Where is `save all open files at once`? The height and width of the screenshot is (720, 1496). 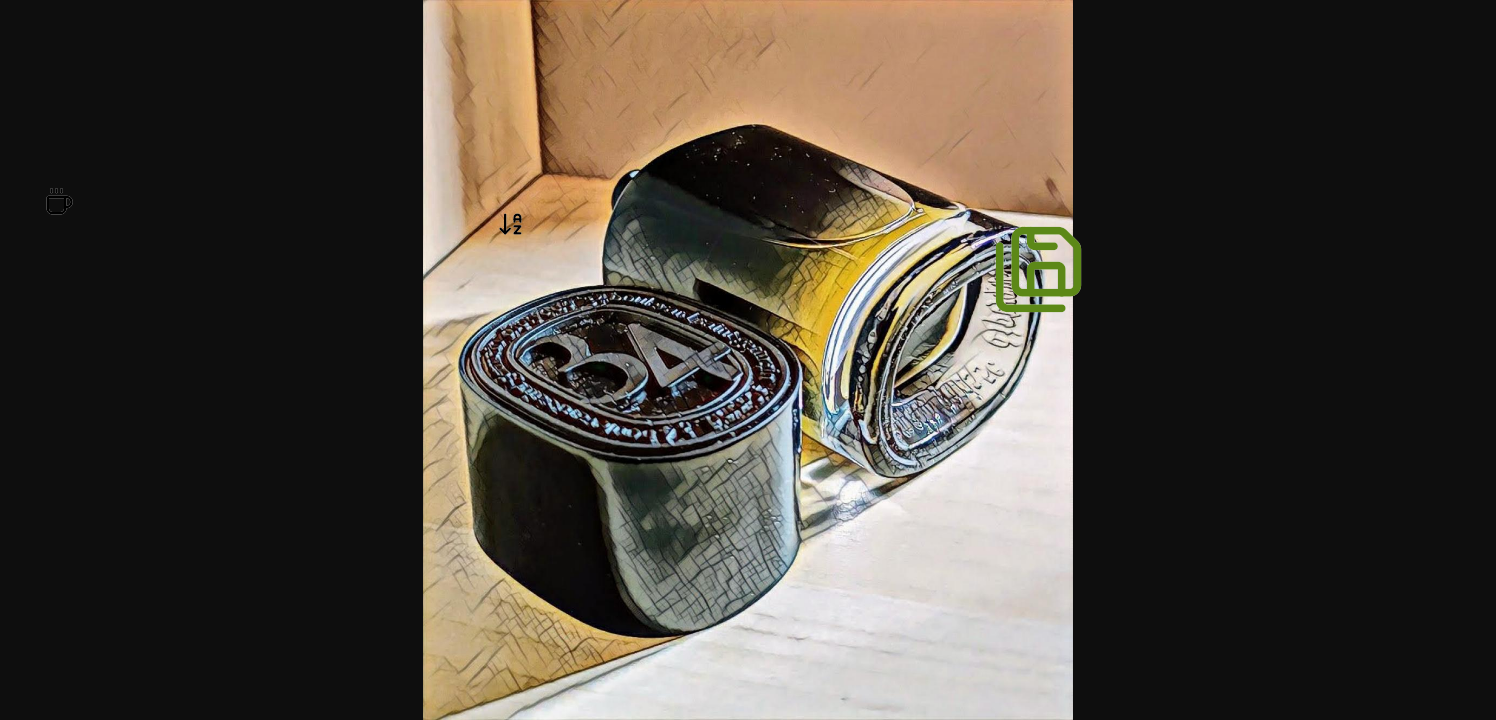
save all open files at once is located at coordinates (1038, 269).